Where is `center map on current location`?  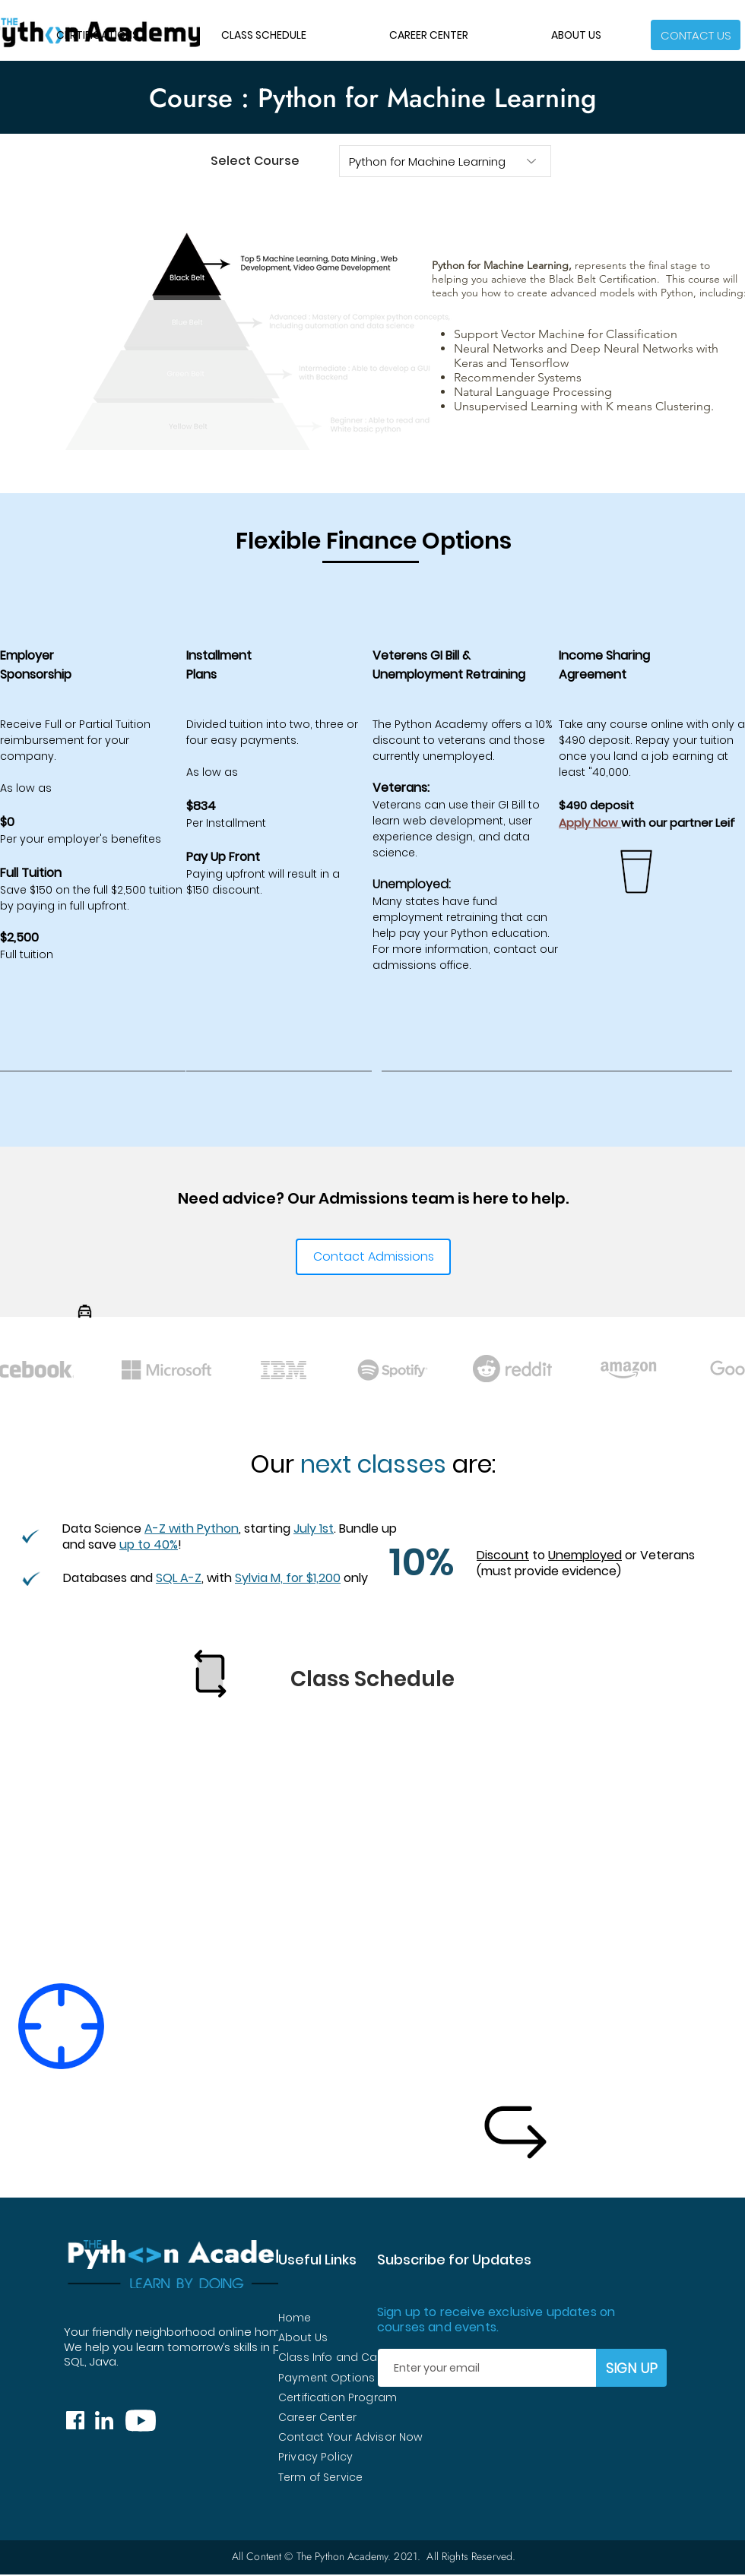 center map on current location is located at coordinates (61, 2026).